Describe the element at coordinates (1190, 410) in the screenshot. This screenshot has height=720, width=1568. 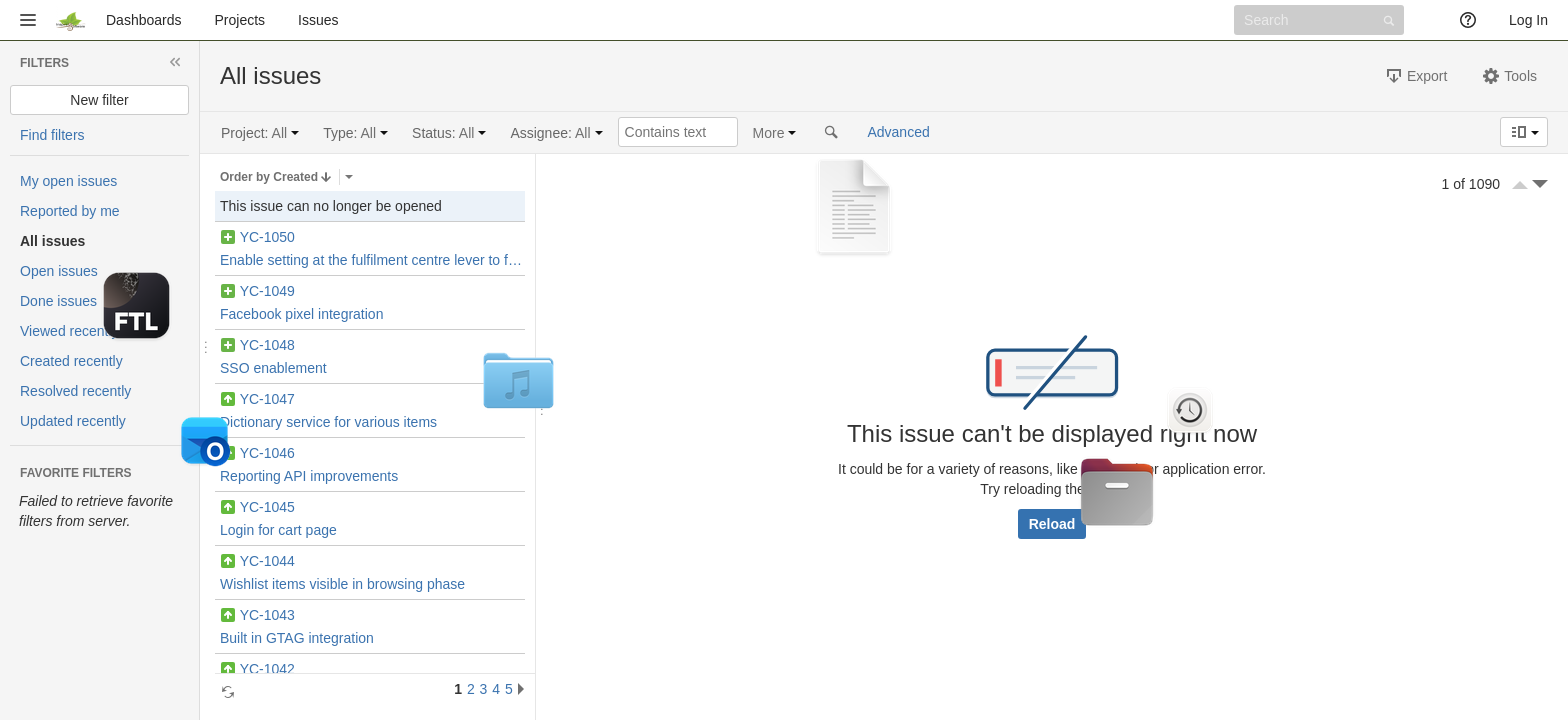
I see `open déjà dup backup utility` at that location.